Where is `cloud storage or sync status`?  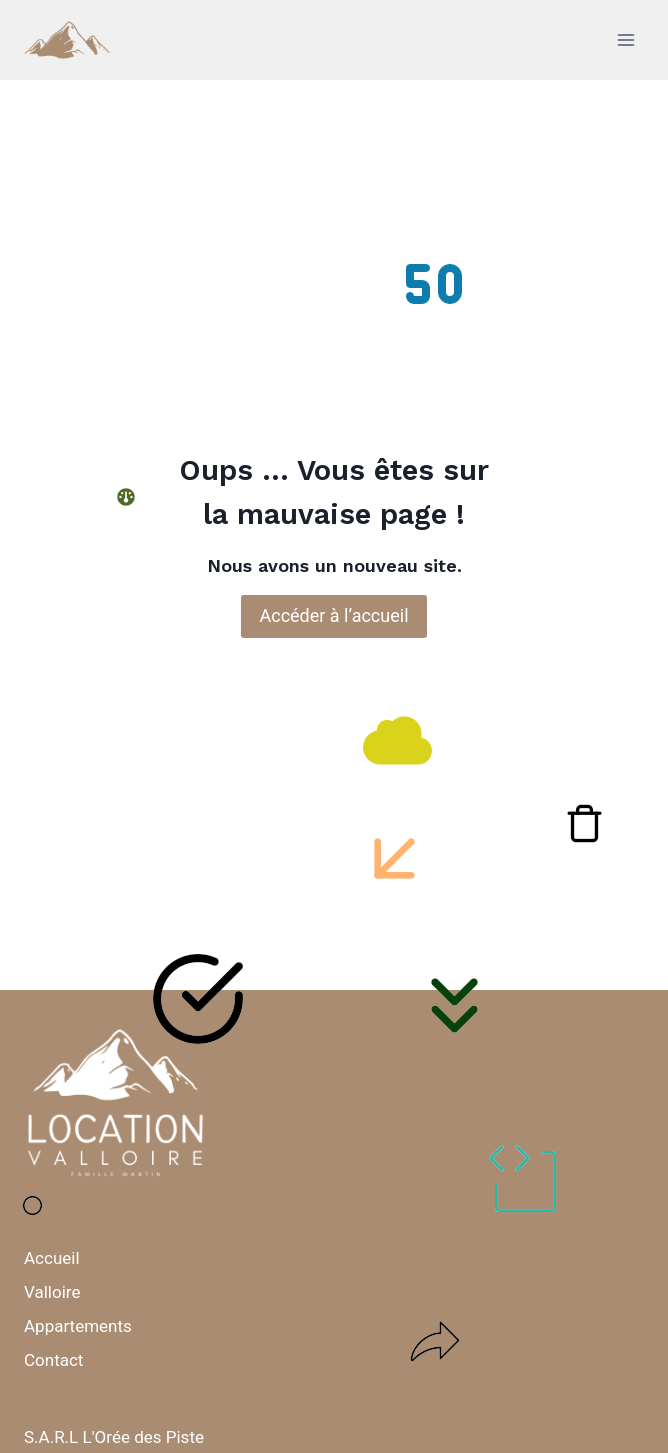
cloud storage or sync status is located at coordinates (397, 740).